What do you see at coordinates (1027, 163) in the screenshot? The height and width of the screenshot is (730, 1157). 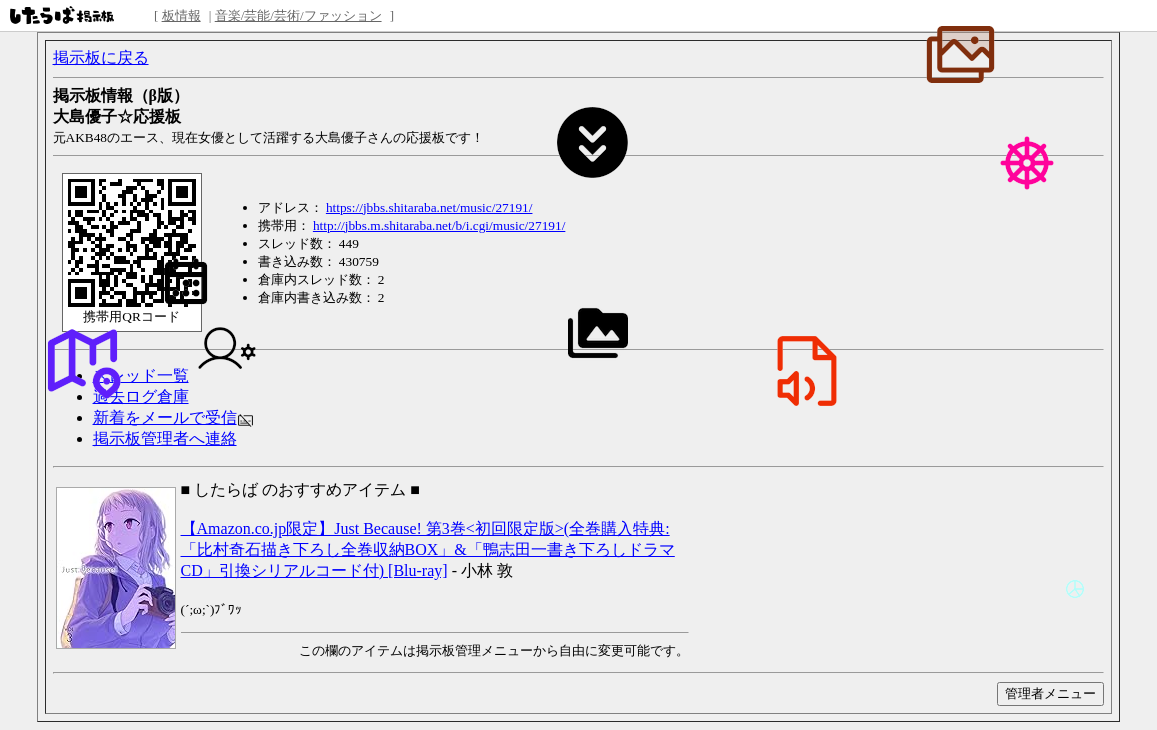 I see `navigate to steering or navigation controls` at bounding box center [1027, 163].